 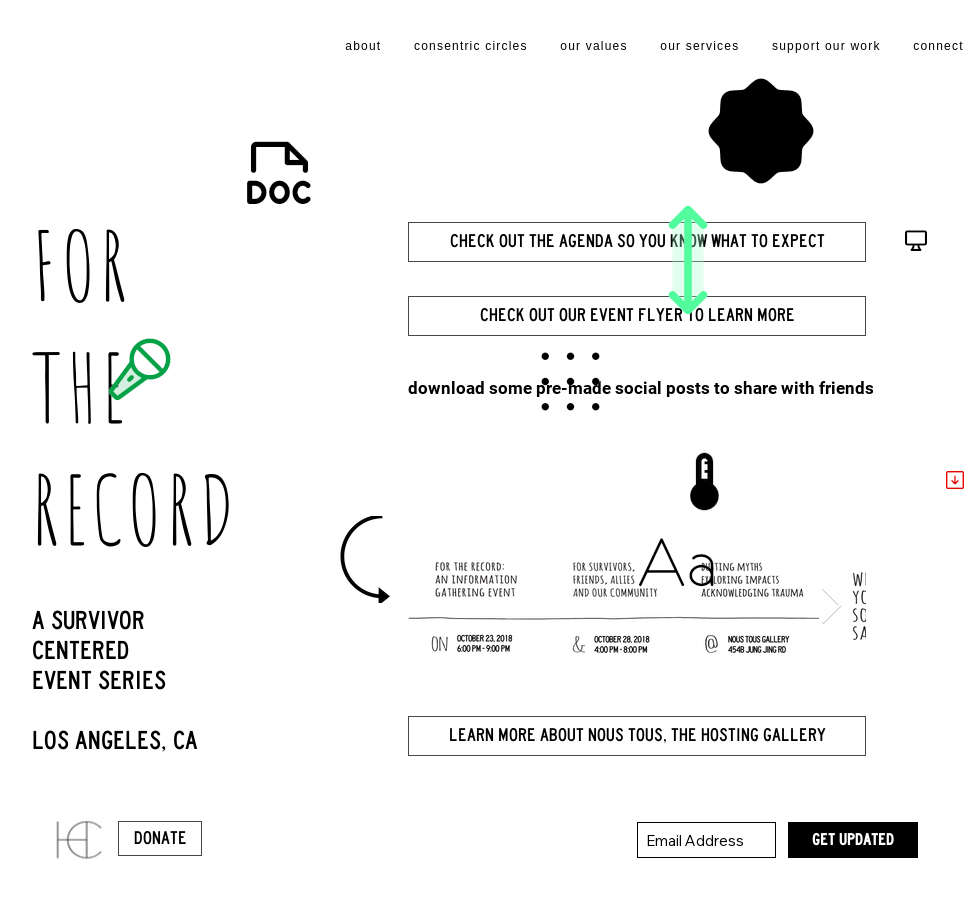 I want to click on adjust temperature settings, so click(x=704, y=481).